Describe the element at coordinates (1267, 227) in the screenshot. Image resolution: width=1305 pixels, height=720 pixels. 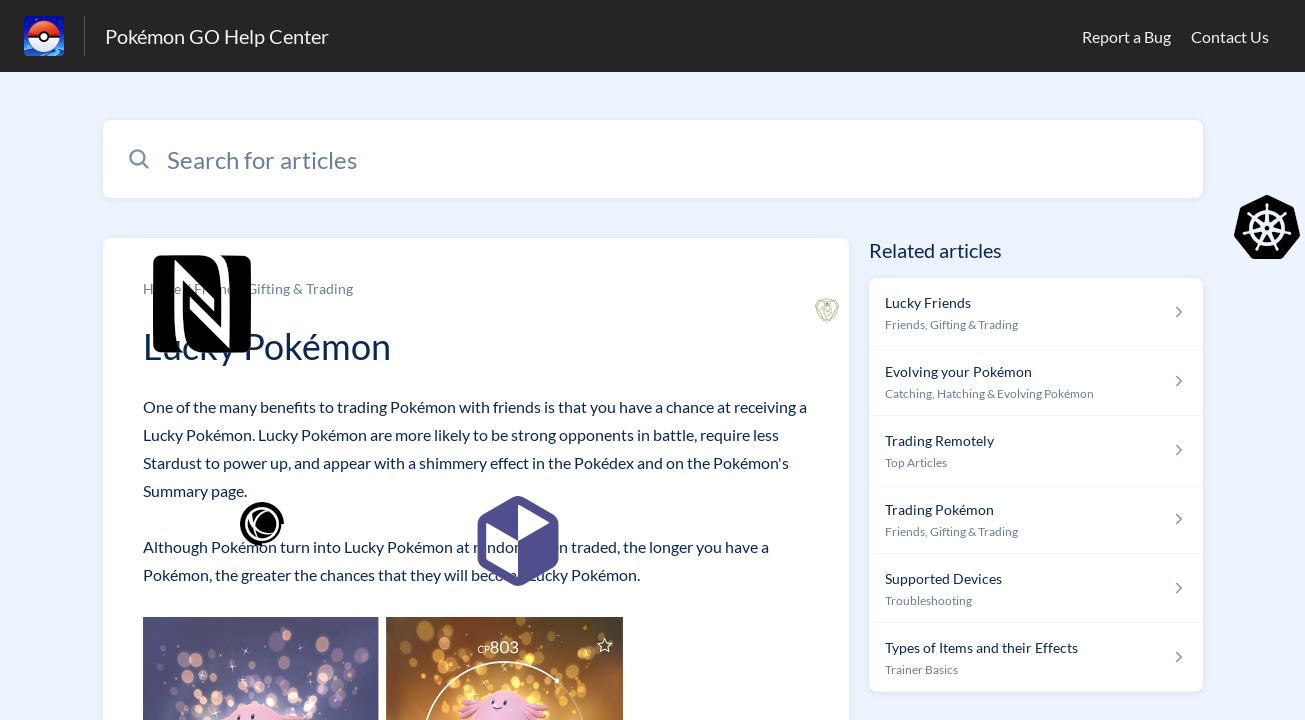
I see `kubernetes container orchestration platform logo` at that location.